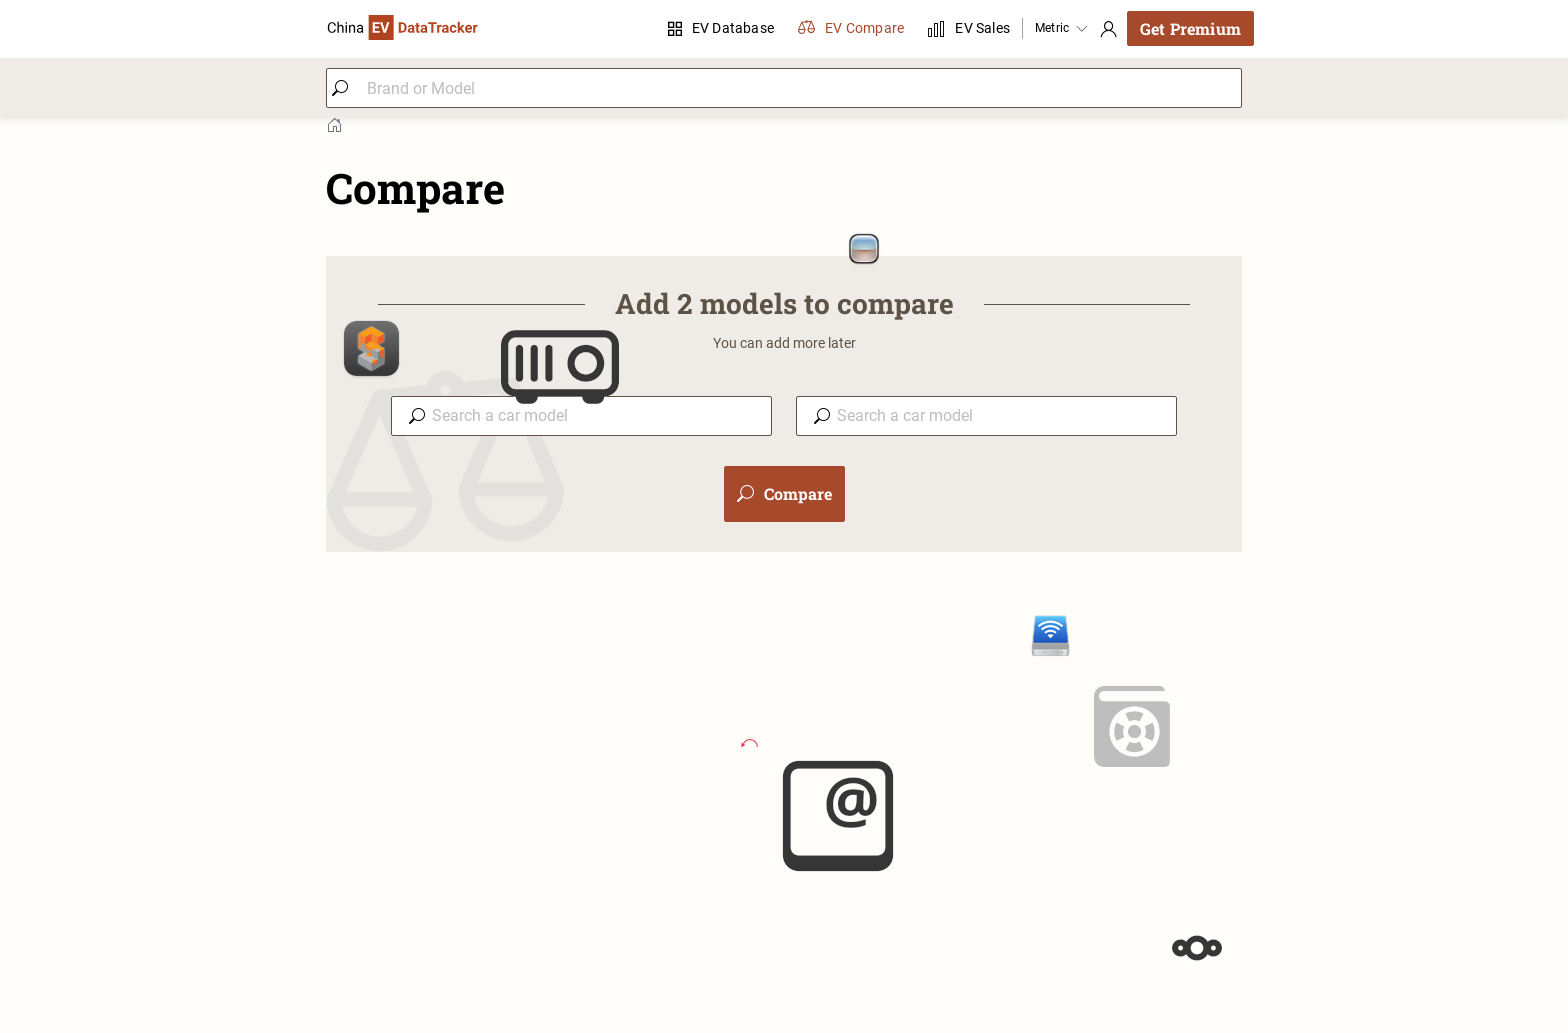  What do you see at coordinates (838, 816) in the screenshot?
I see `access keyboard and input settings` at bounding box center [838, 816].